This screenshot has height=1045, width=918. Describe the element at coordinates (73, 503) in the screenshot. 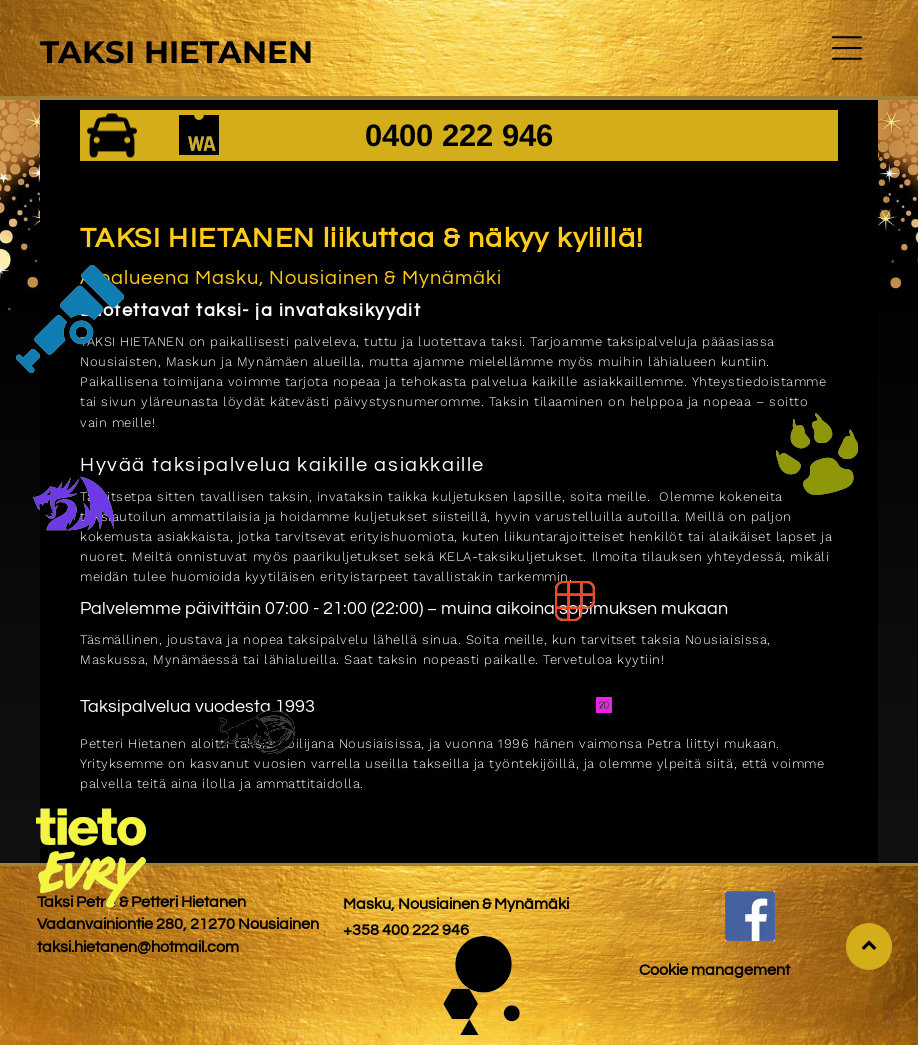

I see `redragon brand logo` at that location.